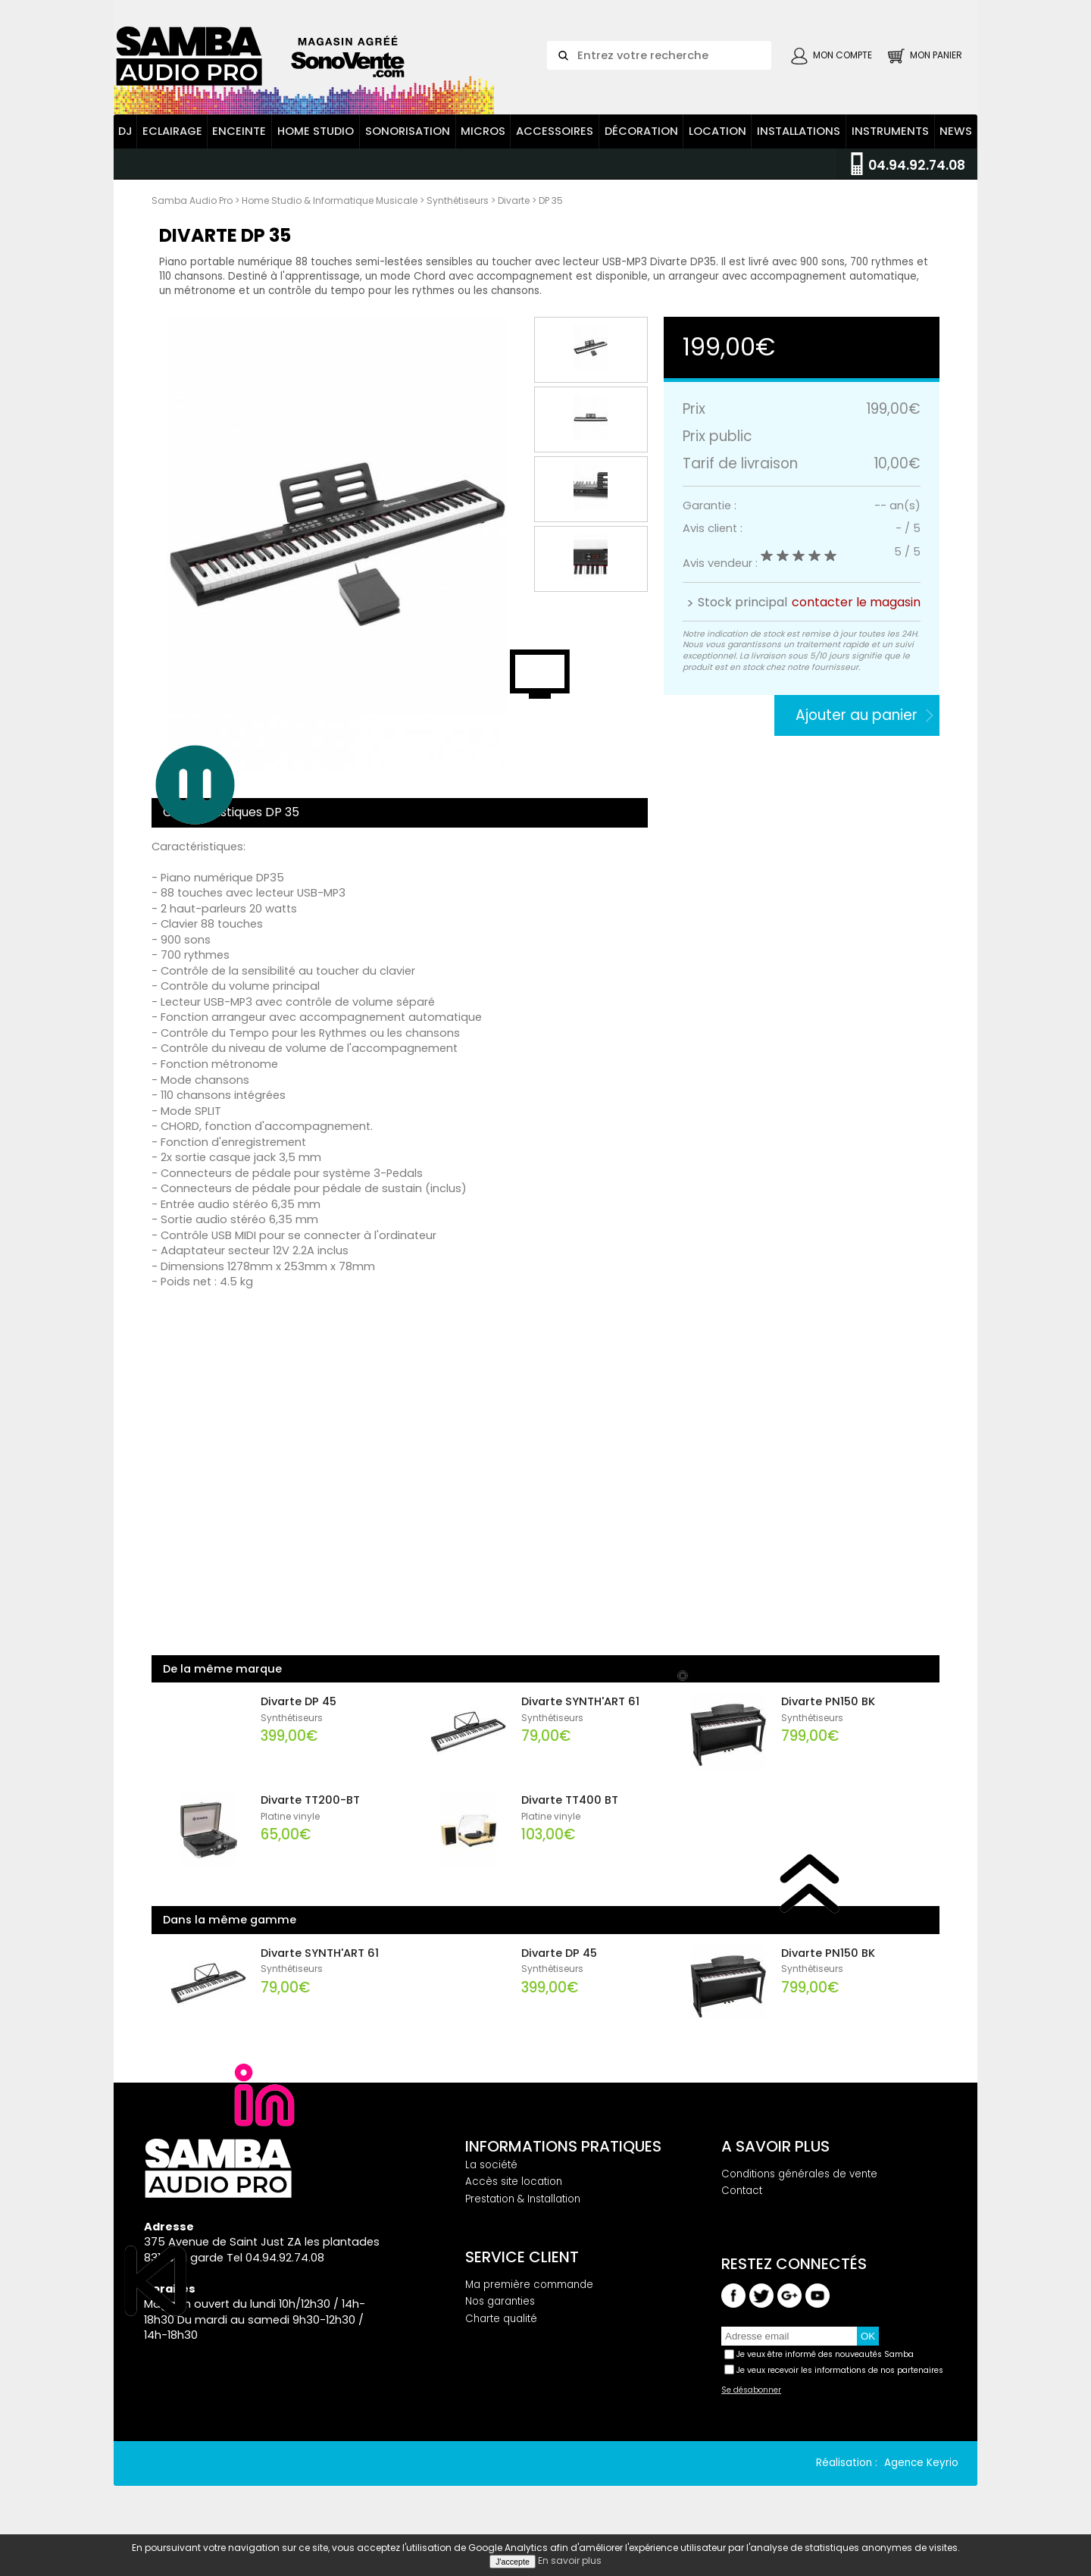  I want to click on skip to previous track, so click(154, 2280).